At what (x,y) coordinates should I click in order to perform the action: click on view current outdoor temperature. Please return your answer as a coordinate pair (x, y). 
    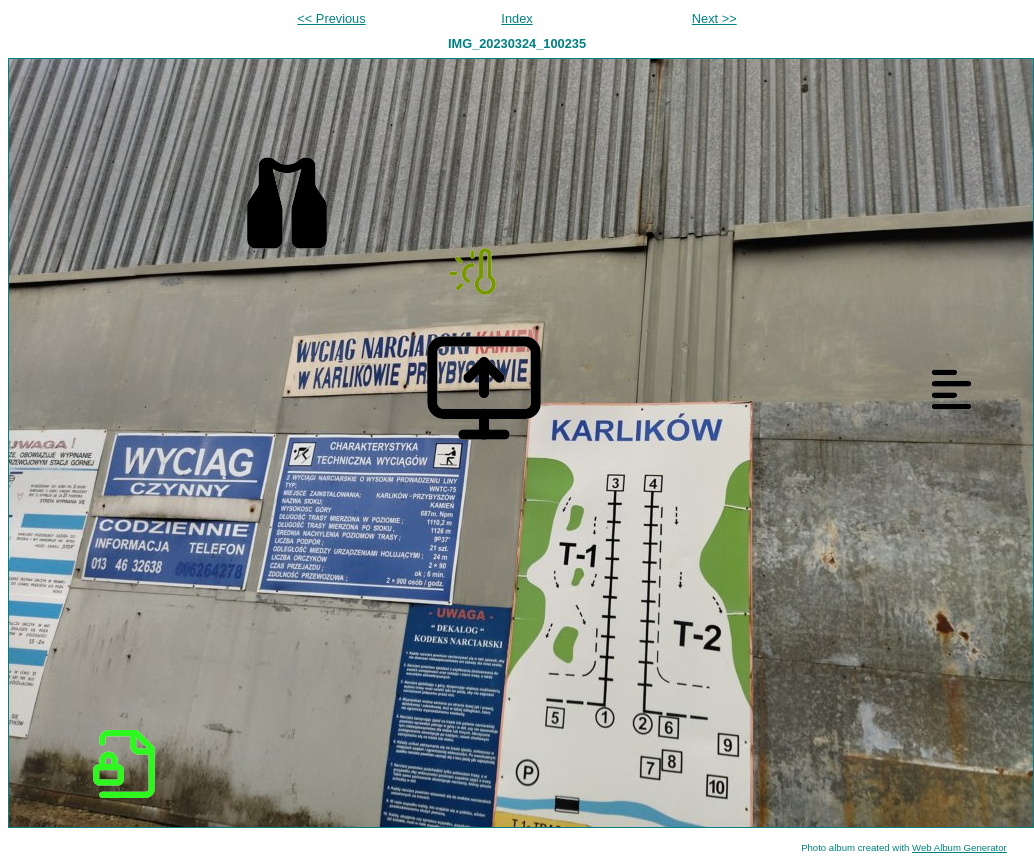
    Looking at the image, I should click on (472, 271).